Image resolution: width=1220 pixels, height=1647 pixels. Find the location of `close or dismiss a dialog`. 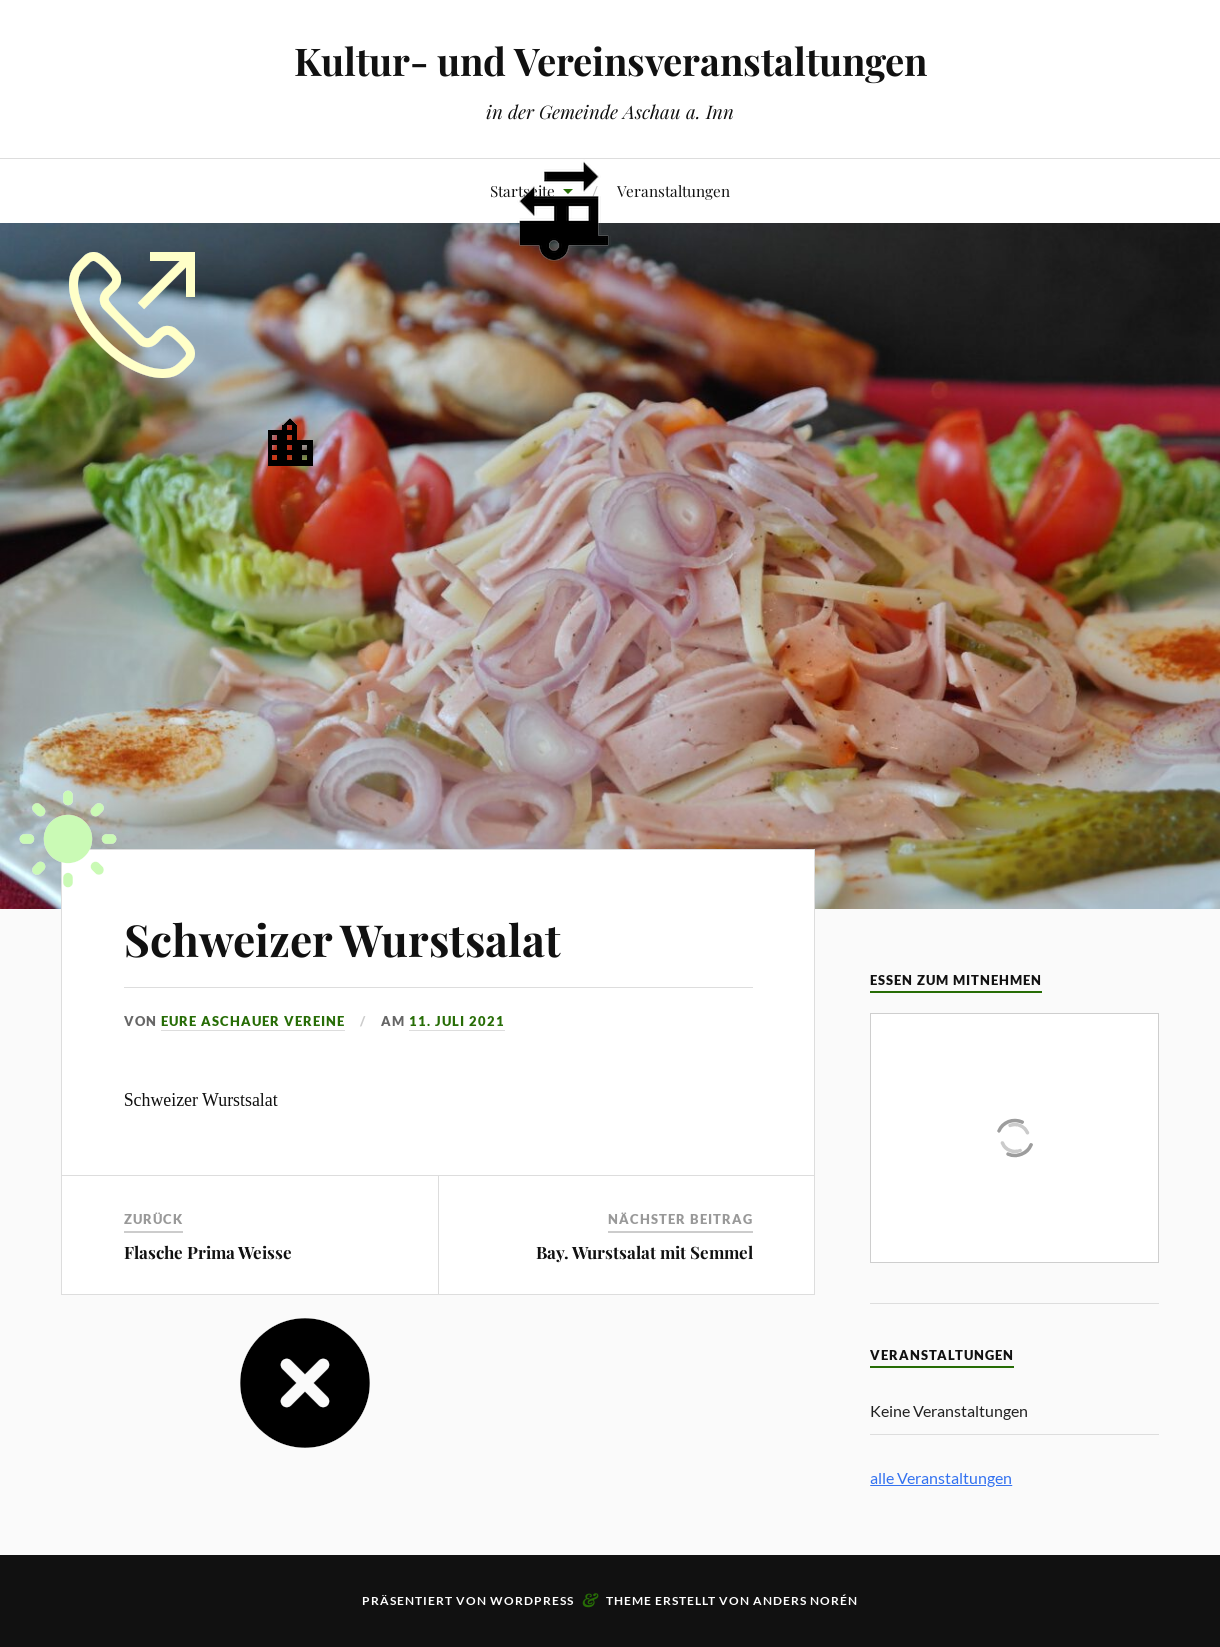

close or dismiss a dialog is located at coordinates (305, 1383).